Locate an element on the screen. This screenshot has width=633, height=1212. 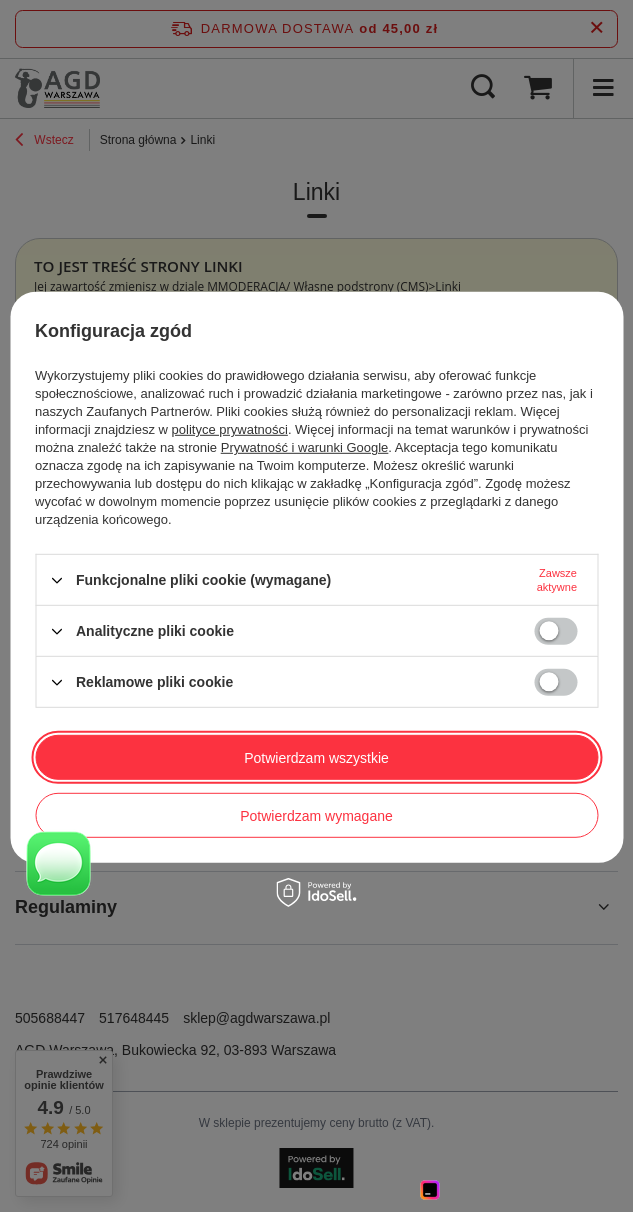
open the messages app is located at coordinates (58, 863).